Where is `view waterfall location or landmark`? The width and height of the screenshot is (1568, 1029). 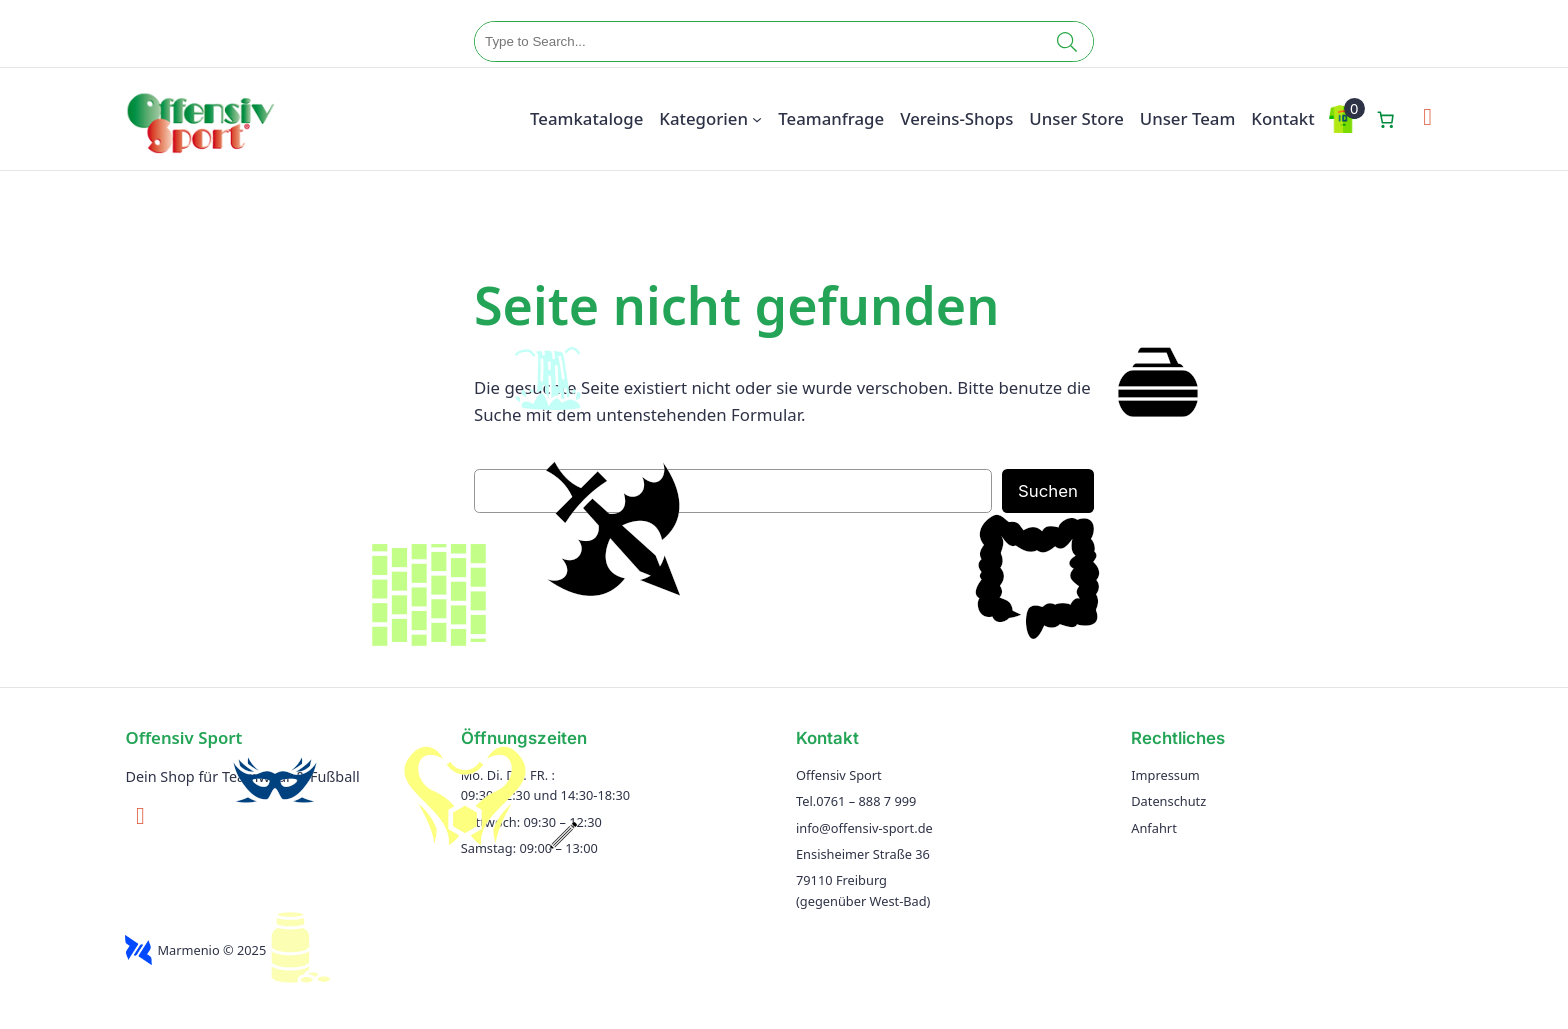 view waterfall location or landmark is located at coordinates (547, 378).